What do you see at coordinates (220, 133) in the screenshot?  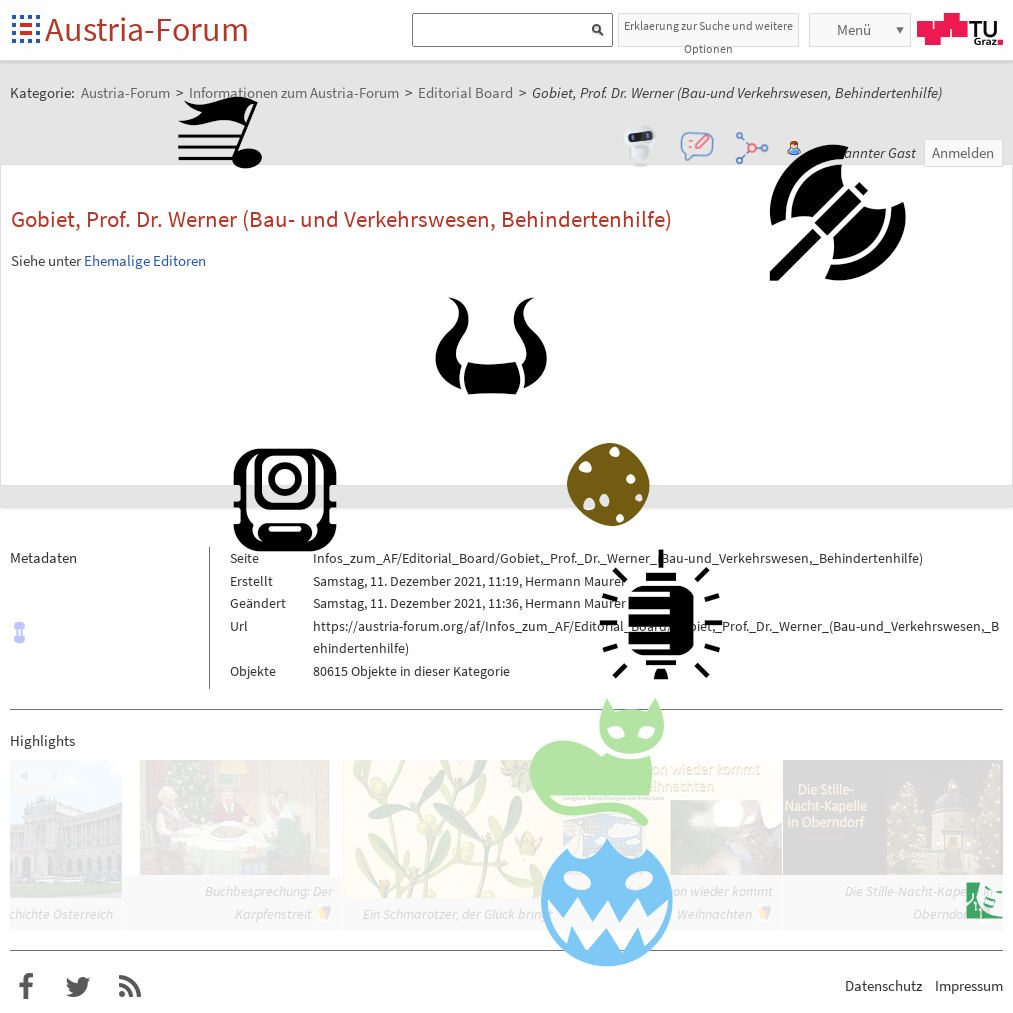 I see `play anthem or national music` at bounding box center [220, 133].